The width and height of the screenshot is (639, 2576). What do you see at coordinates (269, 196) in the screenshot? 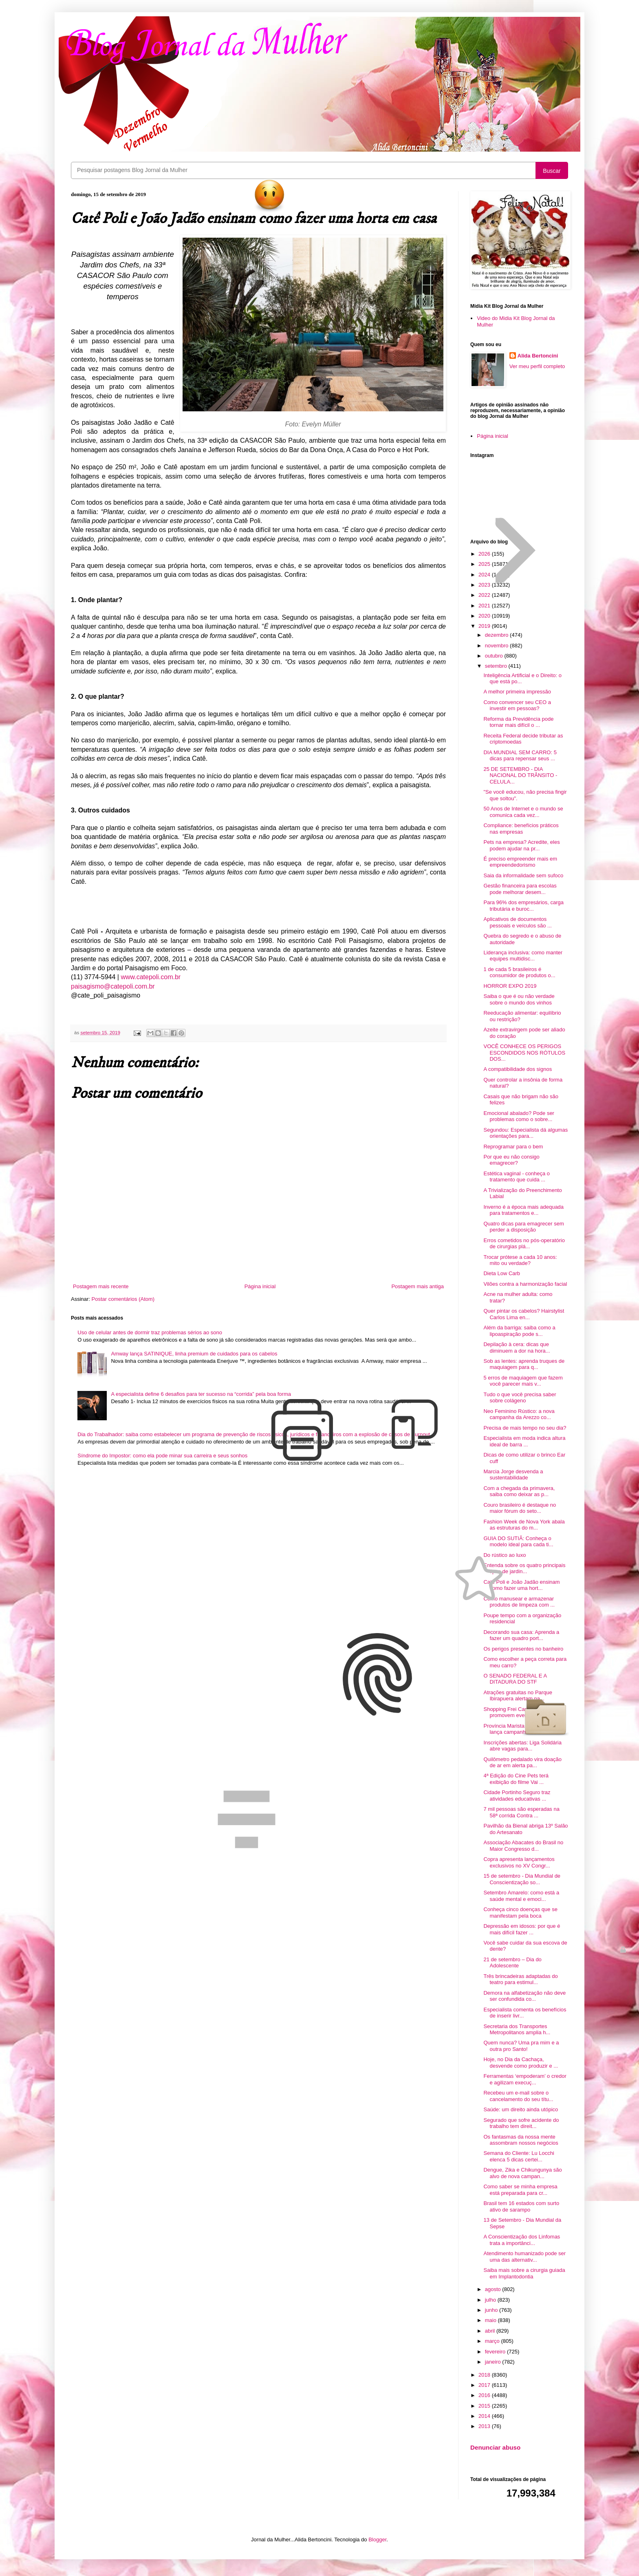
I see `indicates embarrassment or awkwardness in a message` at bounding box center [269, 196].